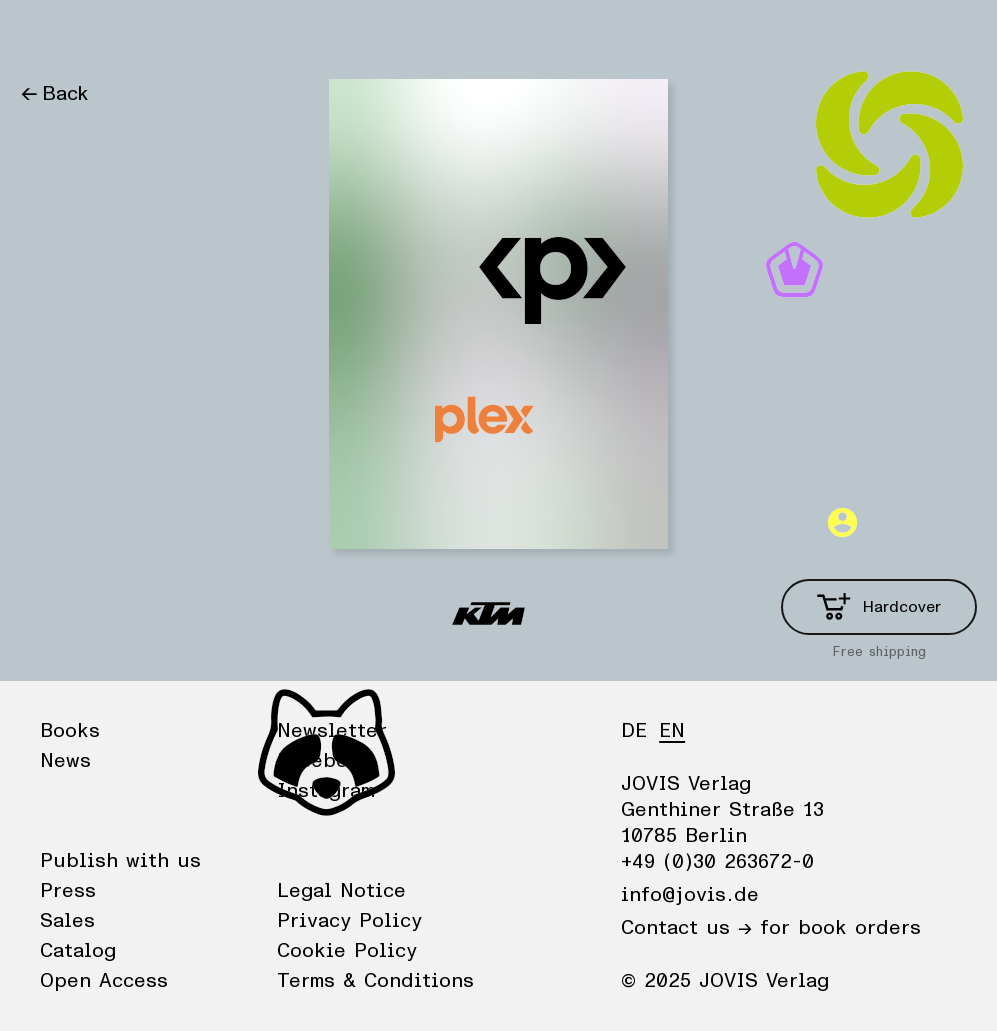  Describe the element at coordinates (889, 144) in the screenshot. I see `open the sololearn app` at that location.